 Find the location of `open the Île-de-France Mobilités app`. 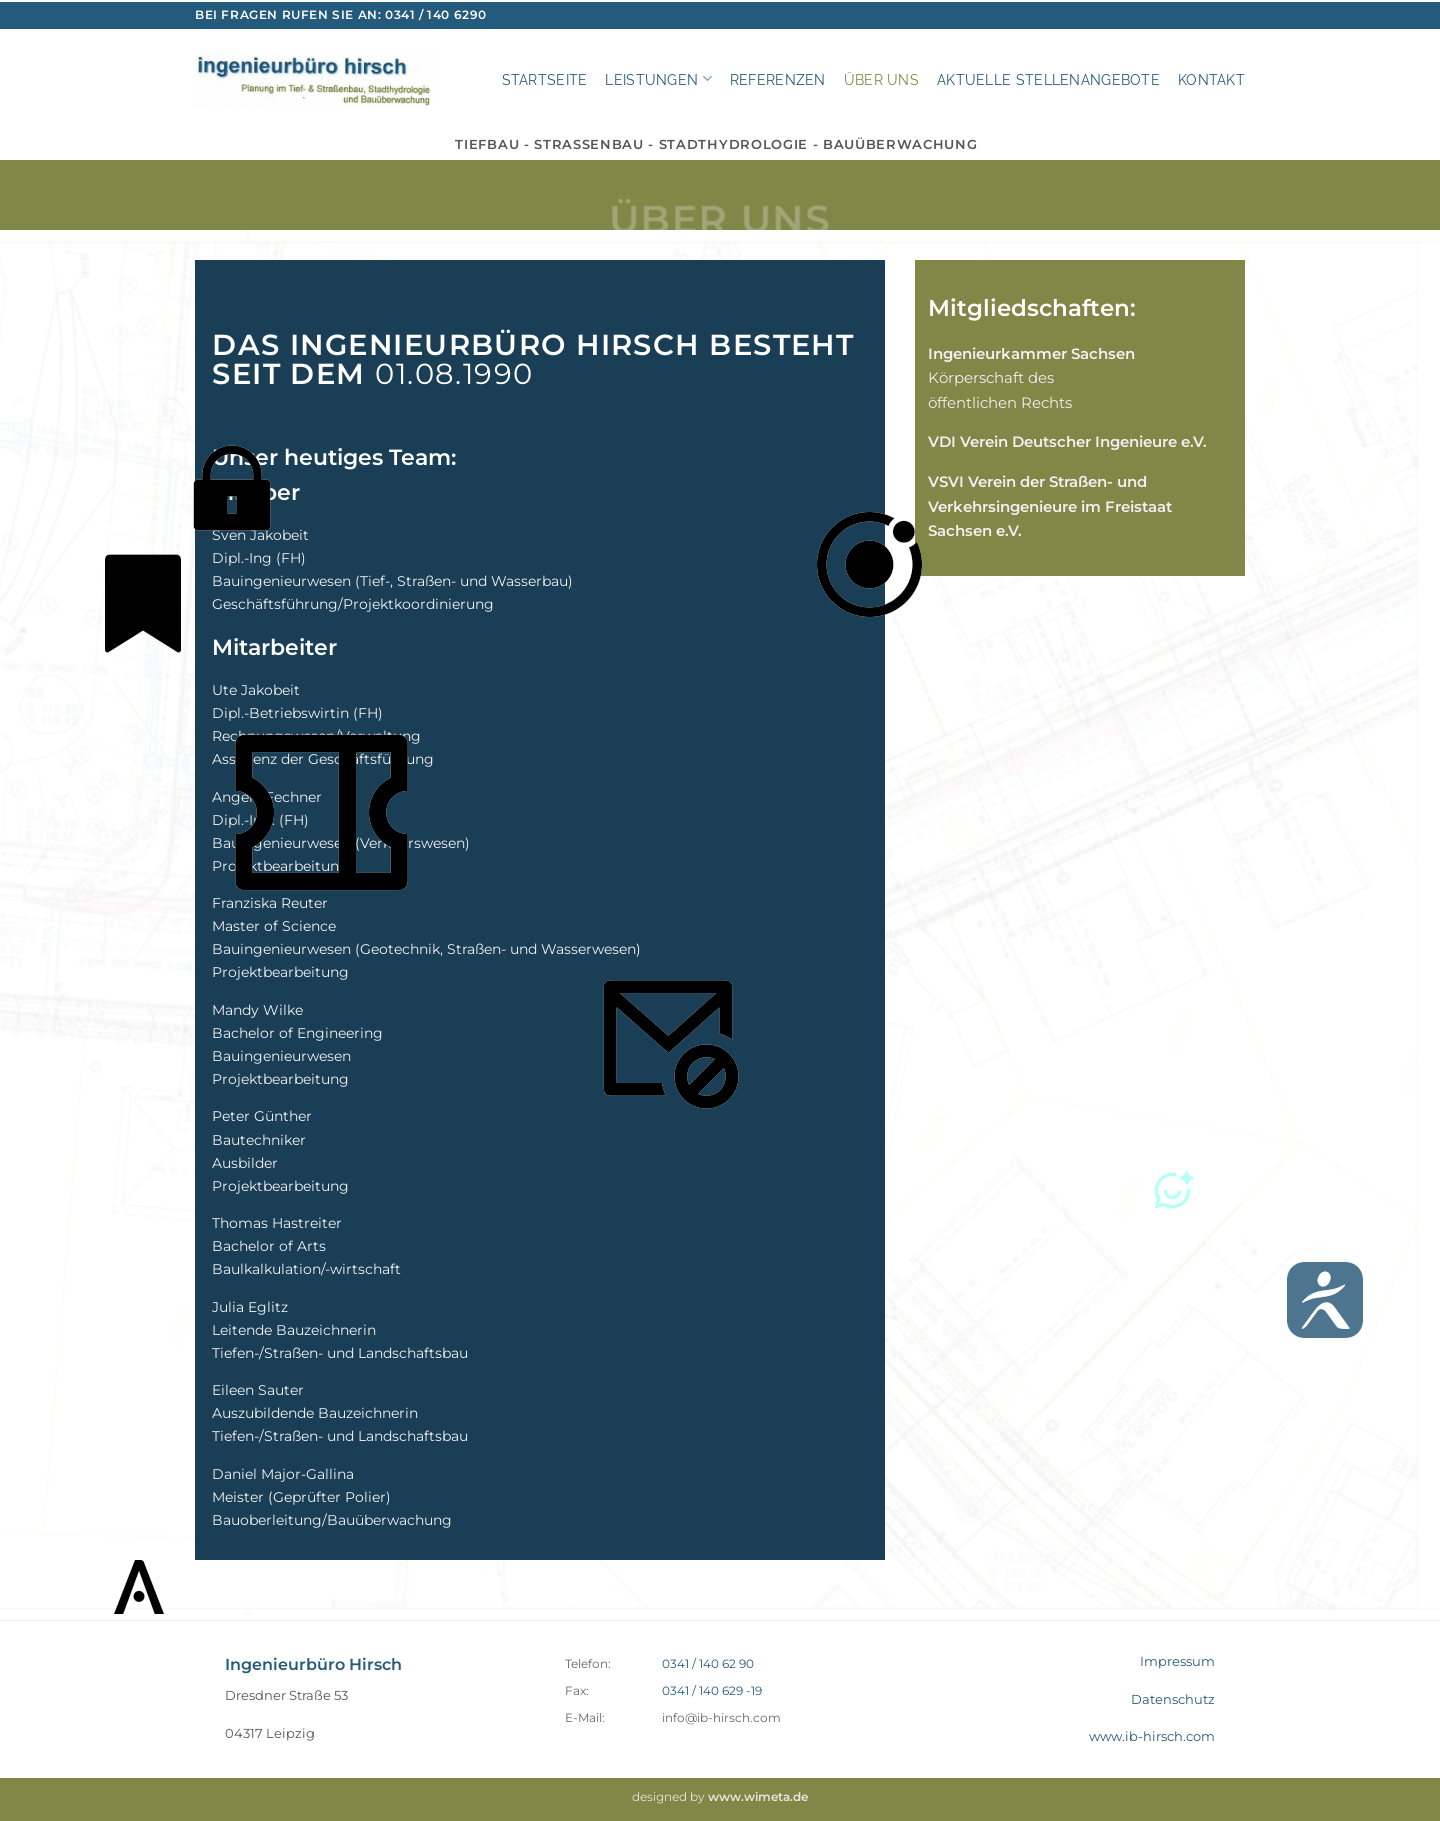

open the Île-de-France Mobilités app is located at coordinates (1325, 1300).